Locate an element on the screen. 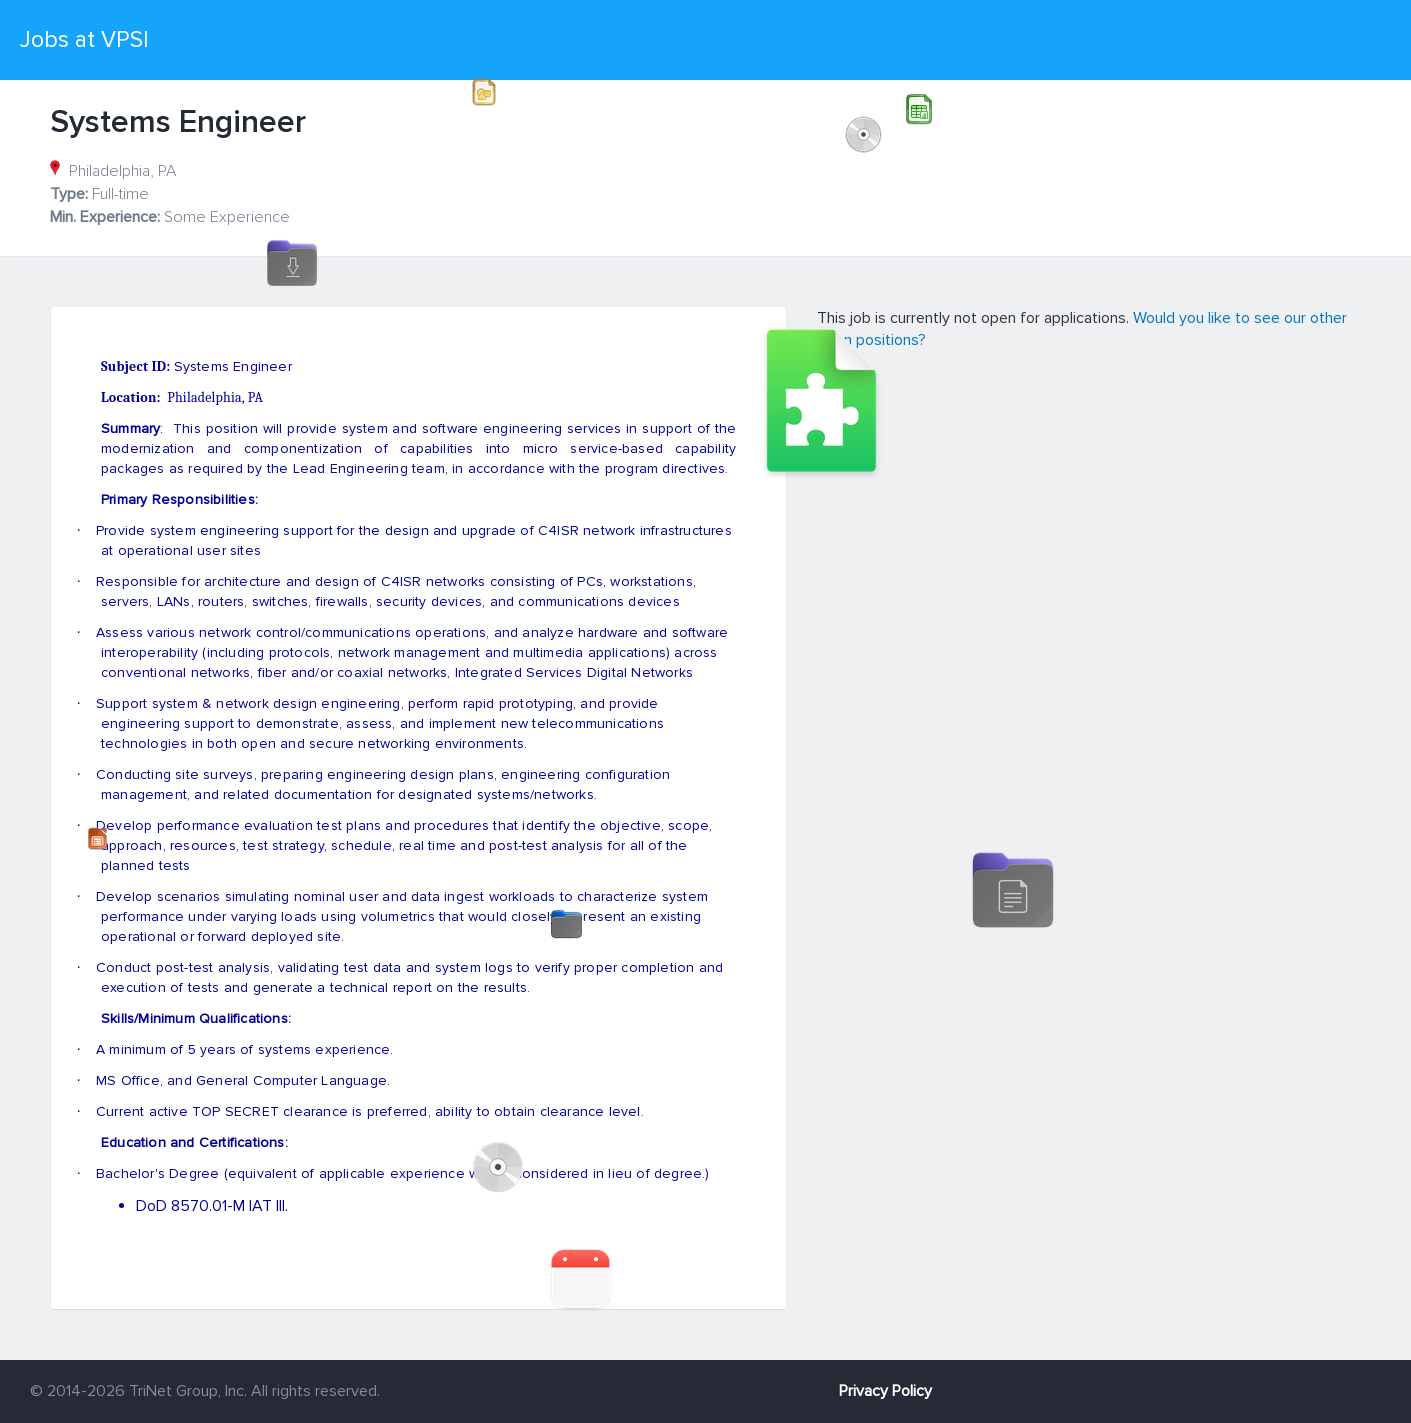  audio CD device detected is located at coordinates (863, 134).